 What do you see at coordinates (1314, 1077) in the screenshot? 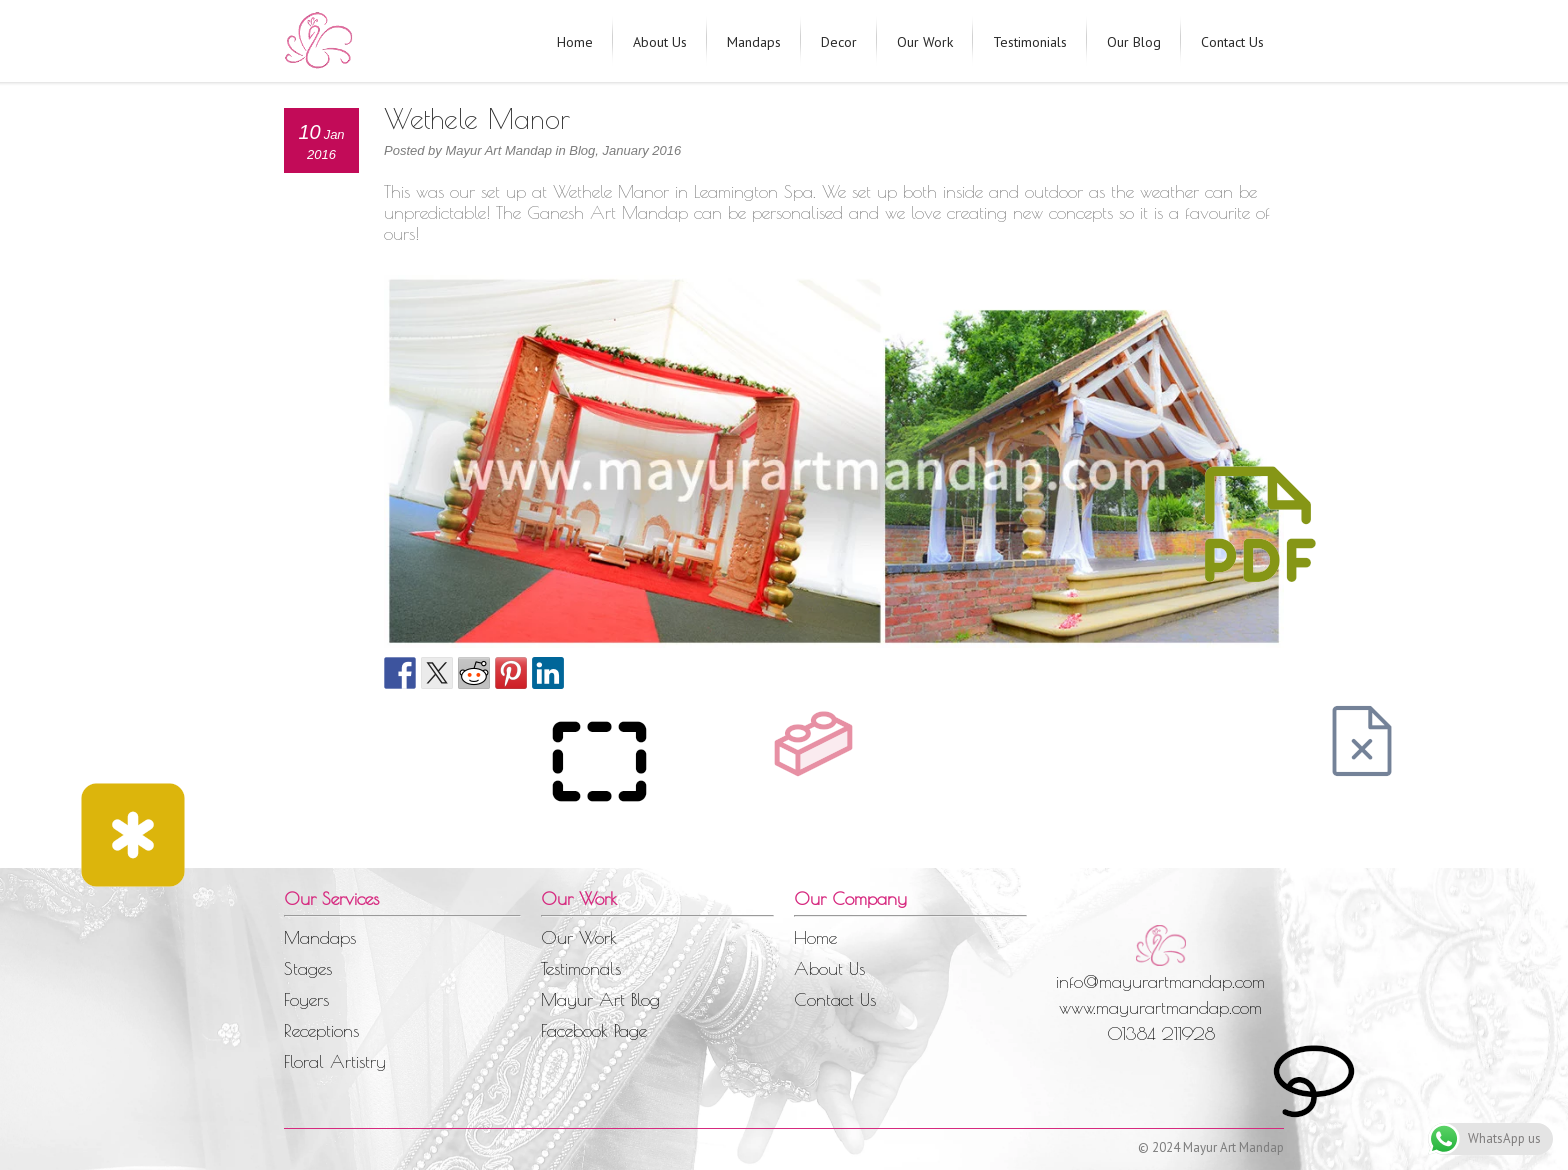
I see `select objects using freehand drawing` at bounding box center [1314, 1077].